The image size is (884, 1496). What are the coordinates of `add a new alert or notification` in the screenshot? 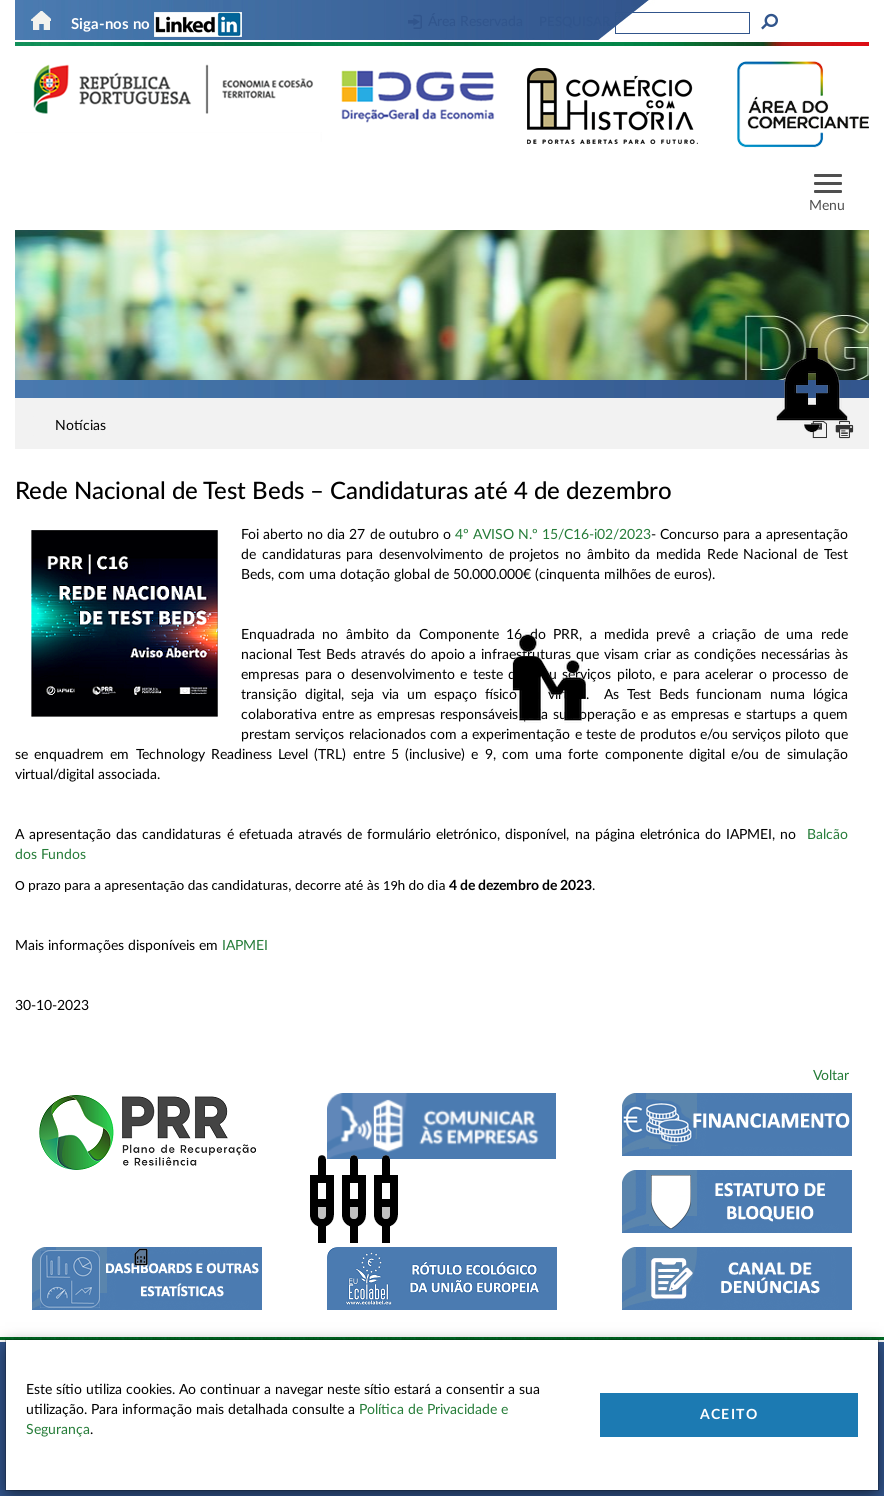 It's located at (812, 389).